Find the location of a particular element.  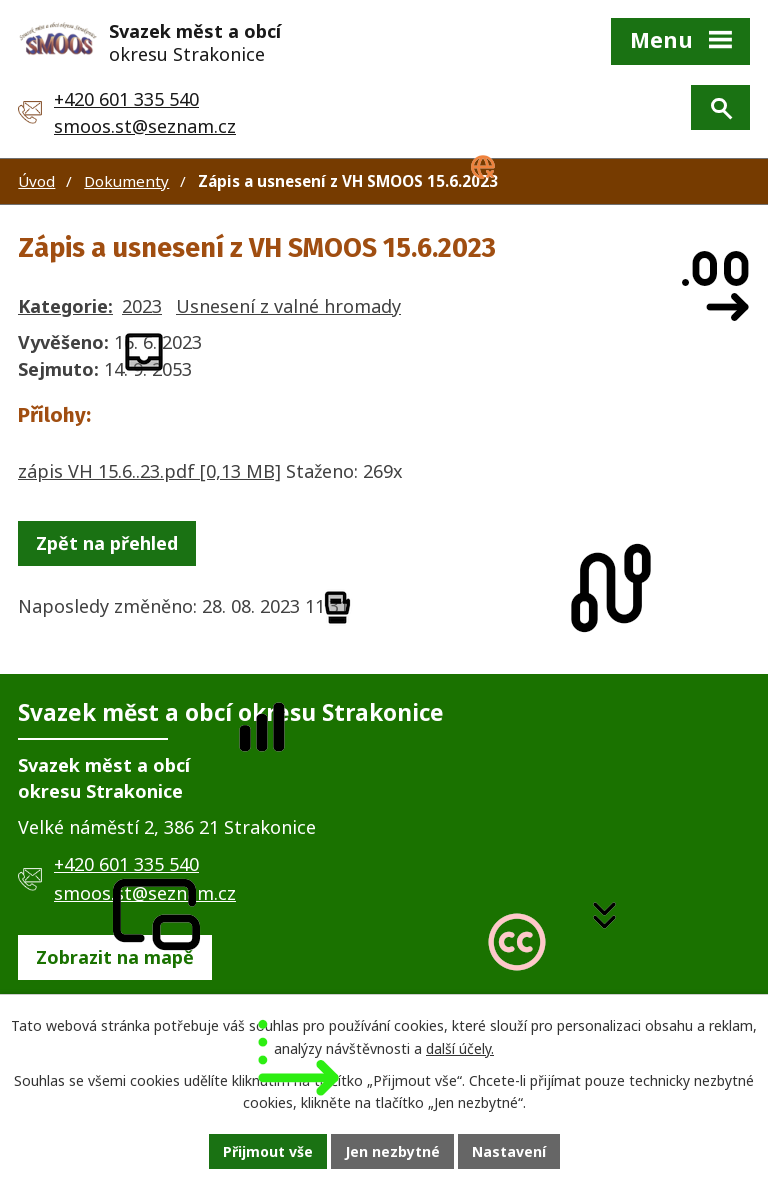

access your inbox is located at coordinates (144, 352).